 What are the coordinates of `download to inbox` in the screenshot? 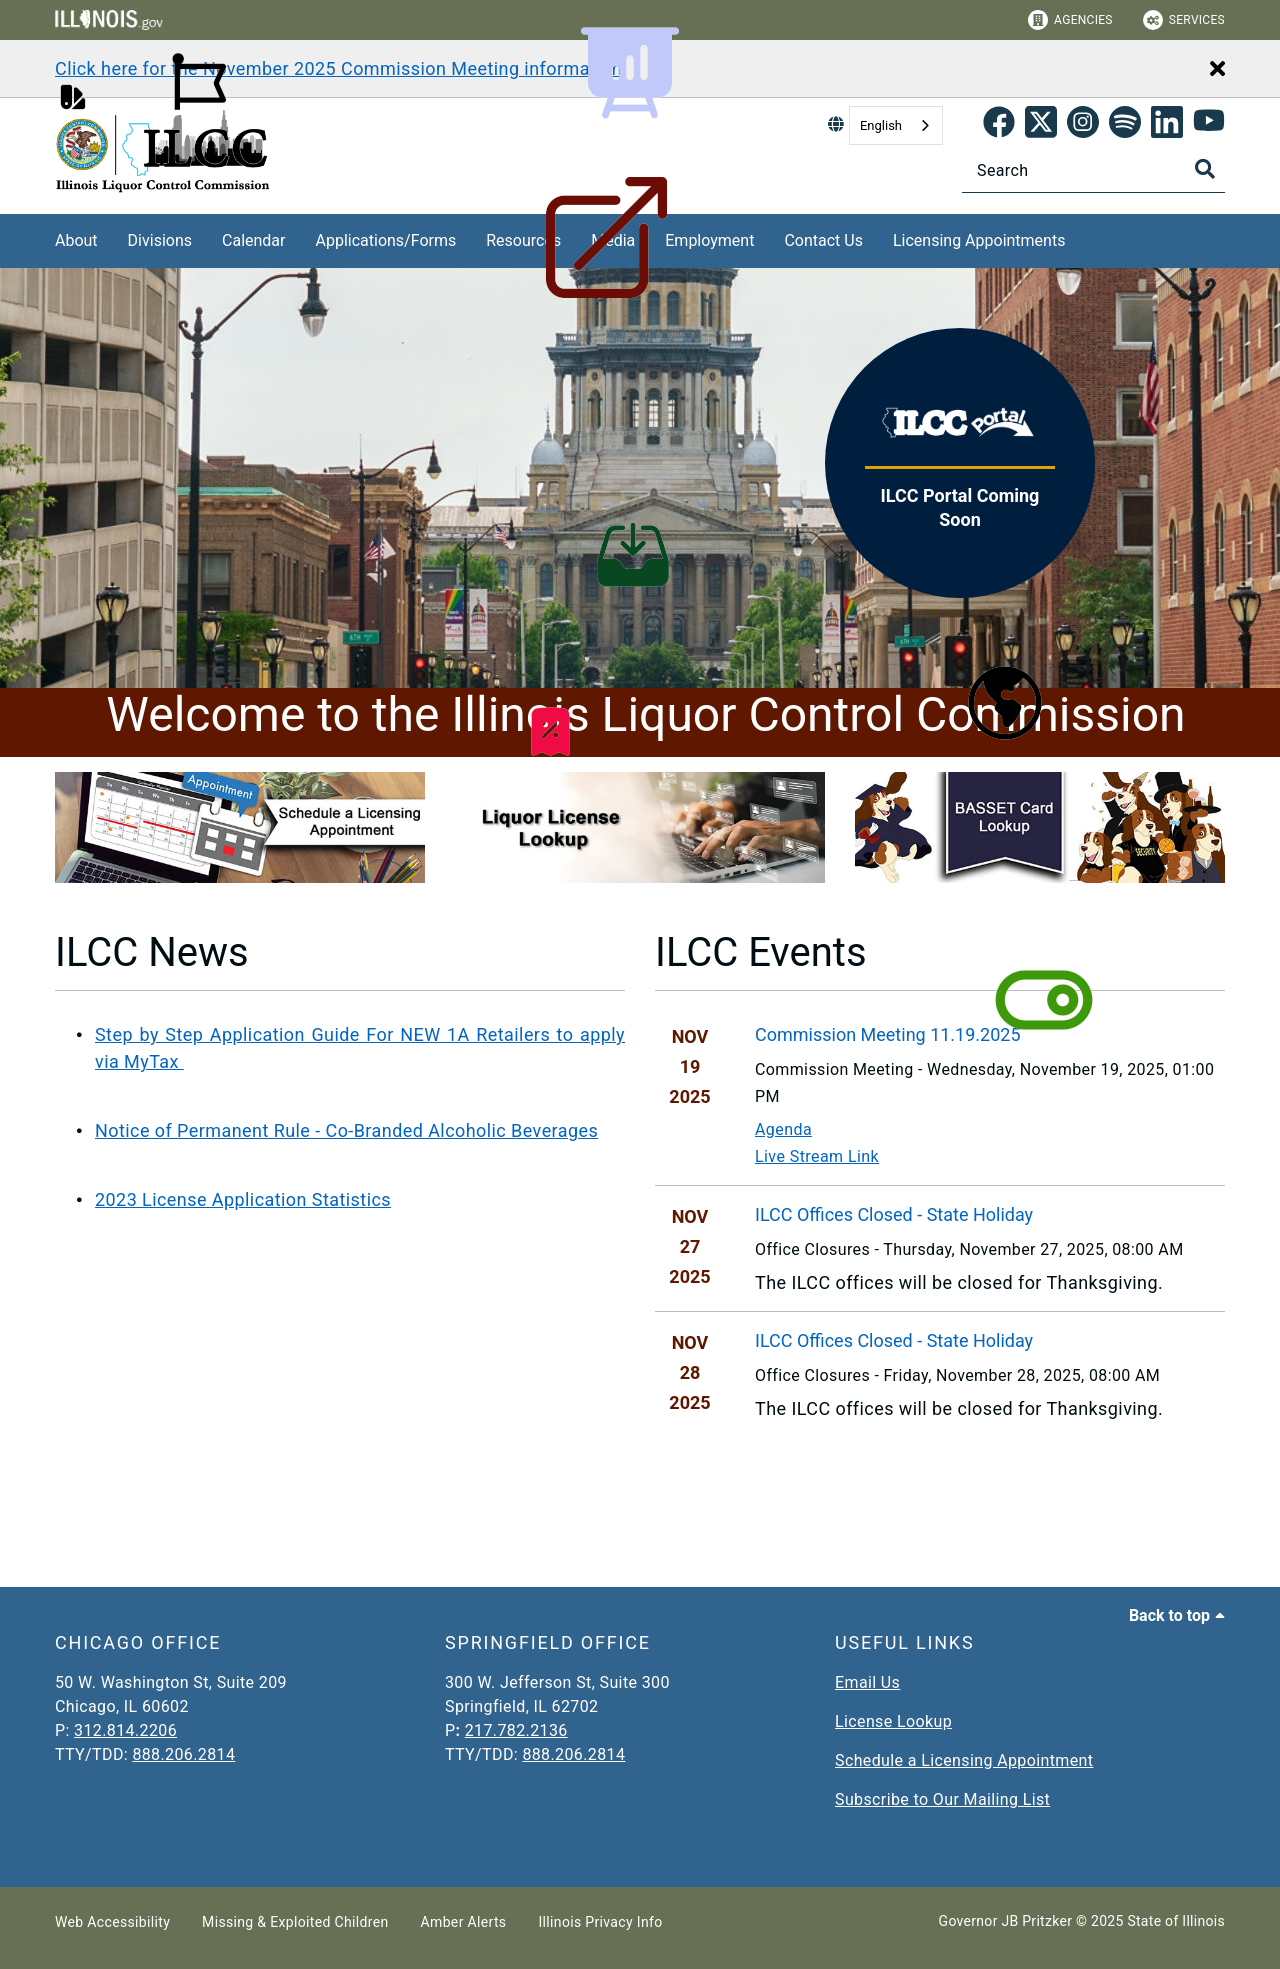 It's located at (633, 556).